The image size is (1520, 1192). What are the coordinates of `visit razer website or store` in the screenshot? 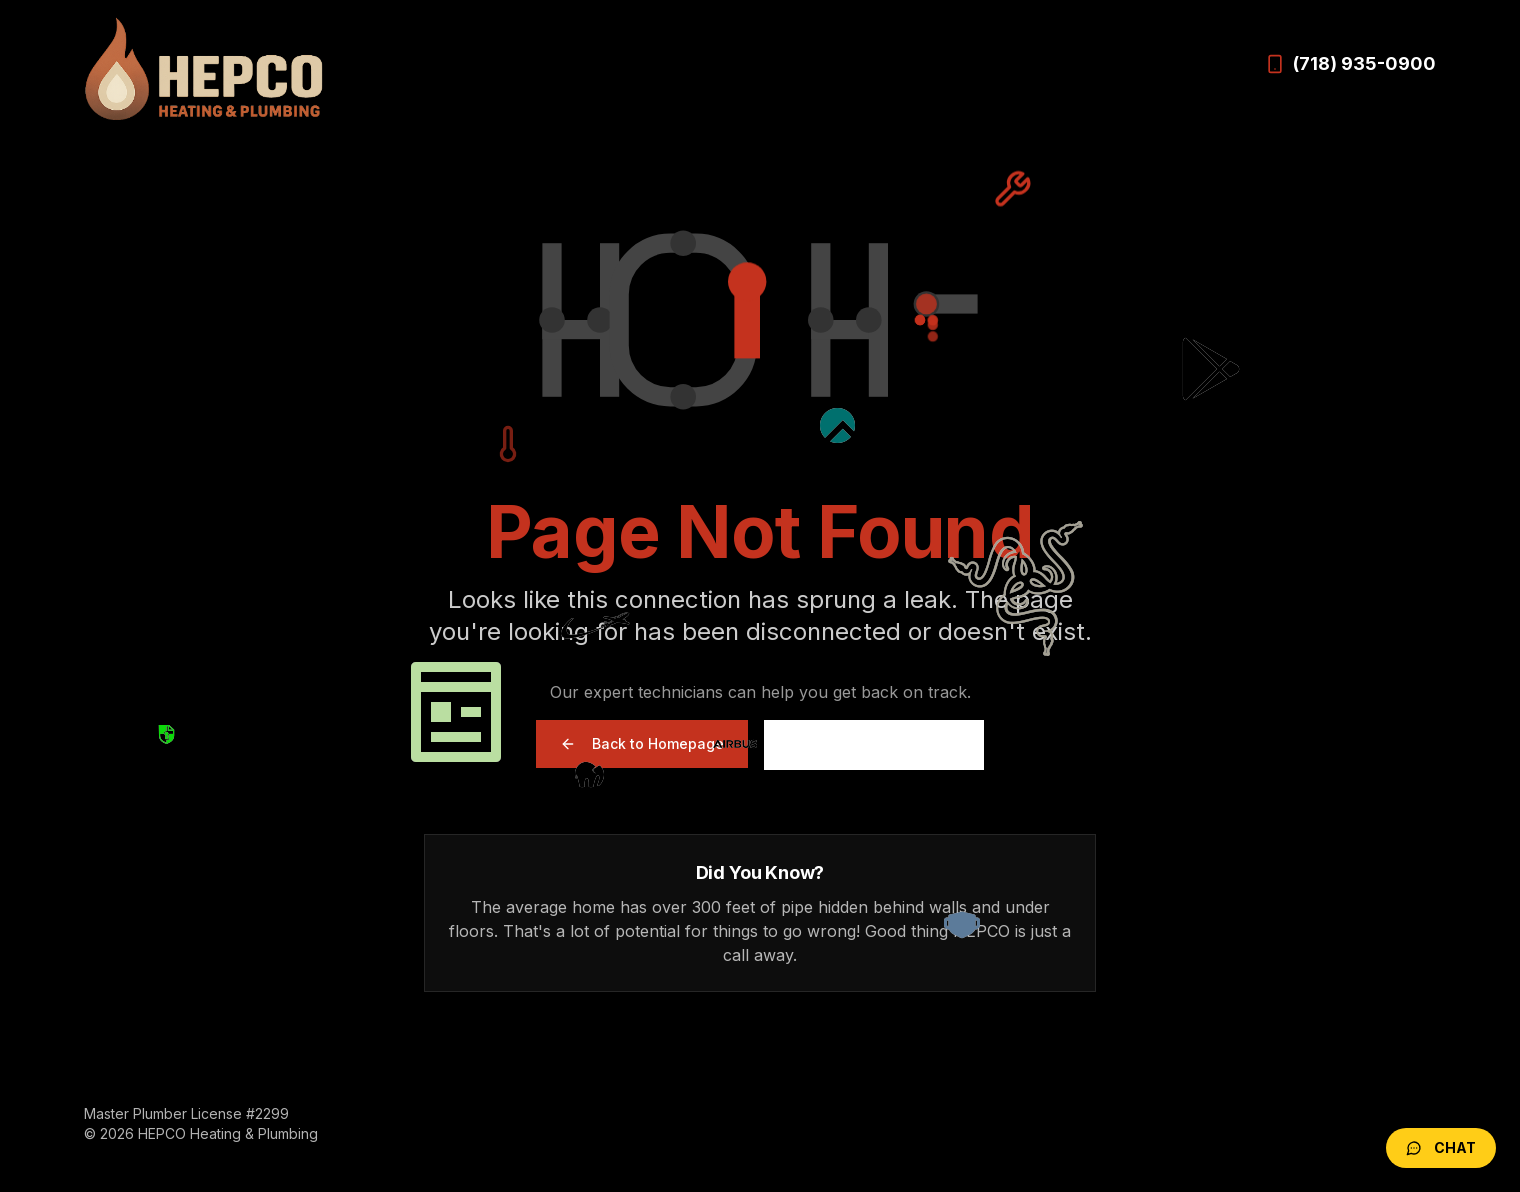 It's located at (1015, 588).